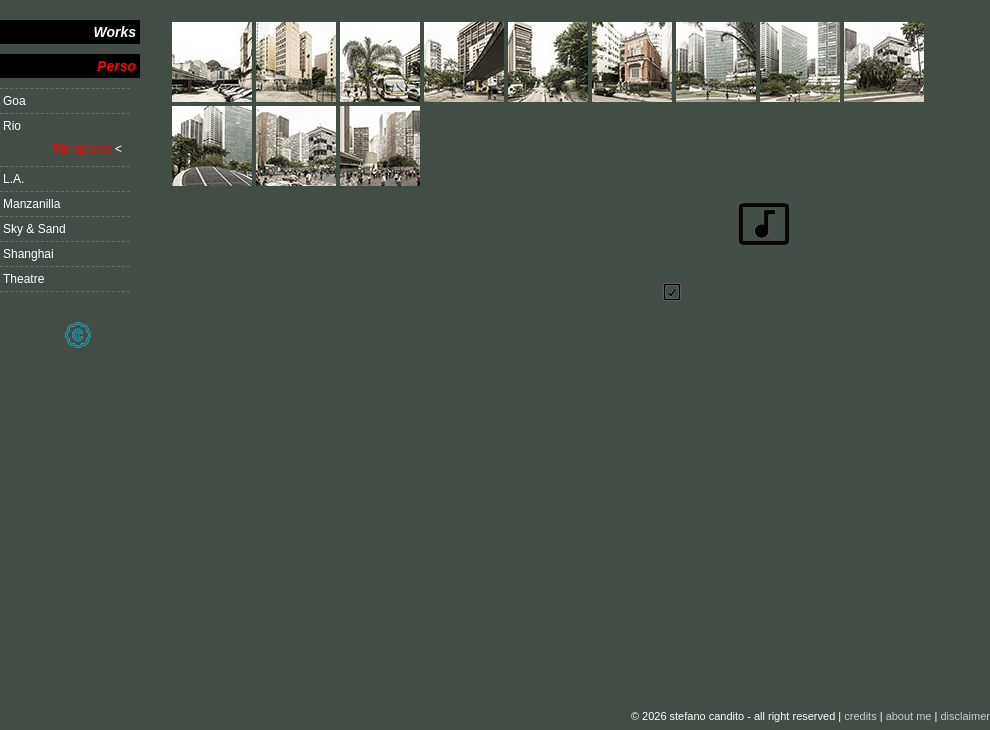 Image resolution: width=990 pixels, height=730 pixels. Describe the element at coordinates (672, 292) in the screenshot. I see `mark task as complete` at that location.